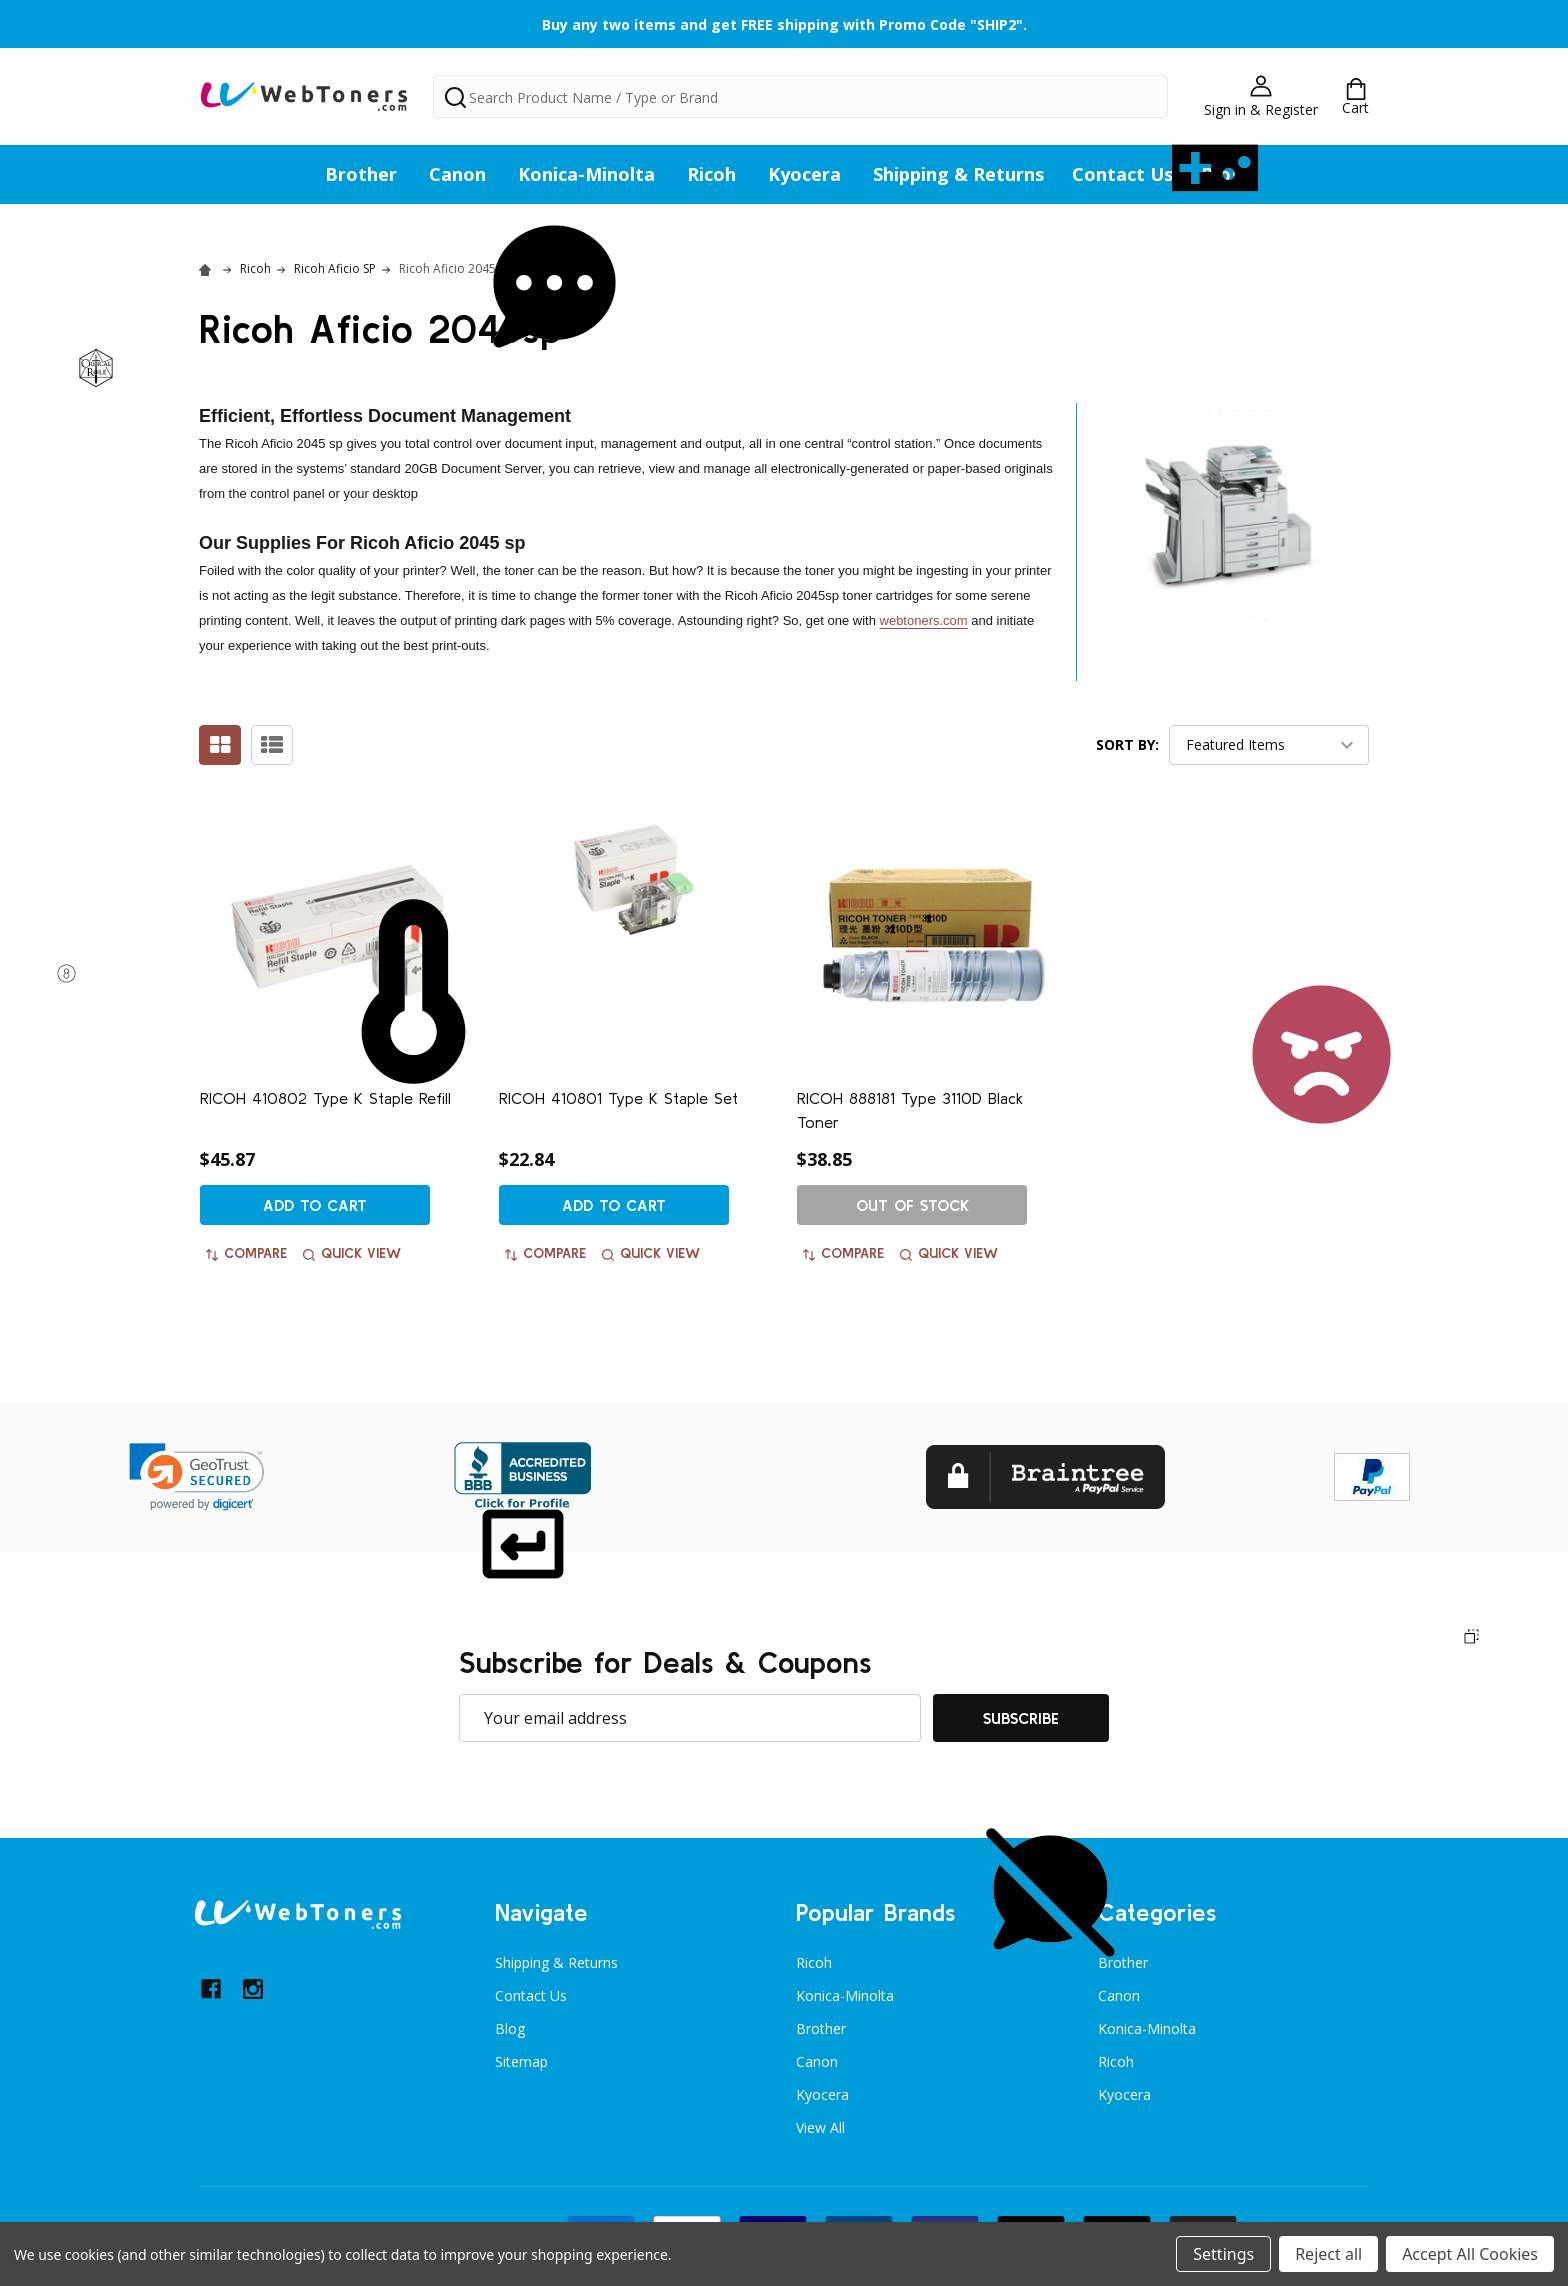 The height and width of the screenshot is (2286, 1568). Describe the element at coordinates (1321, 1054) in the screenshot. I see `react to a message with anger` at that location.